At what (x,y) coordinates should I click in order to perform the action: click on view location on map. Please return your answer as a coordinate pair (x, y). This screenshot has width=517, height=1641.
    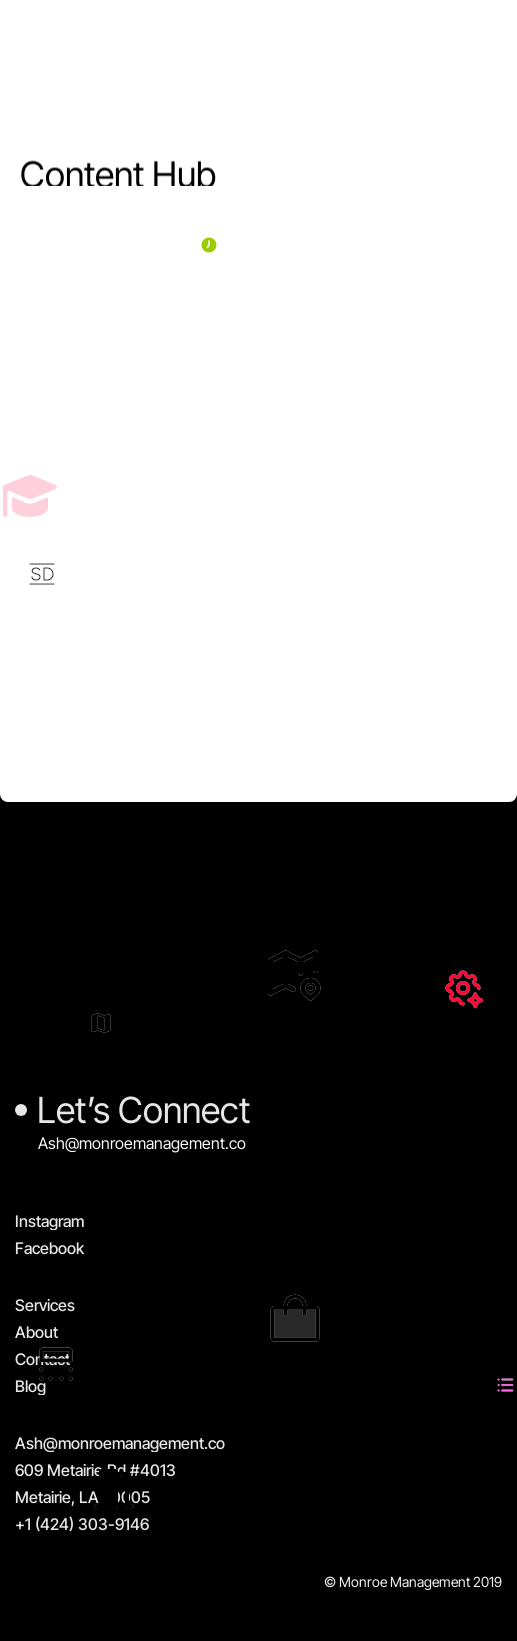
    Looking at the image, I should click on (293, 973).